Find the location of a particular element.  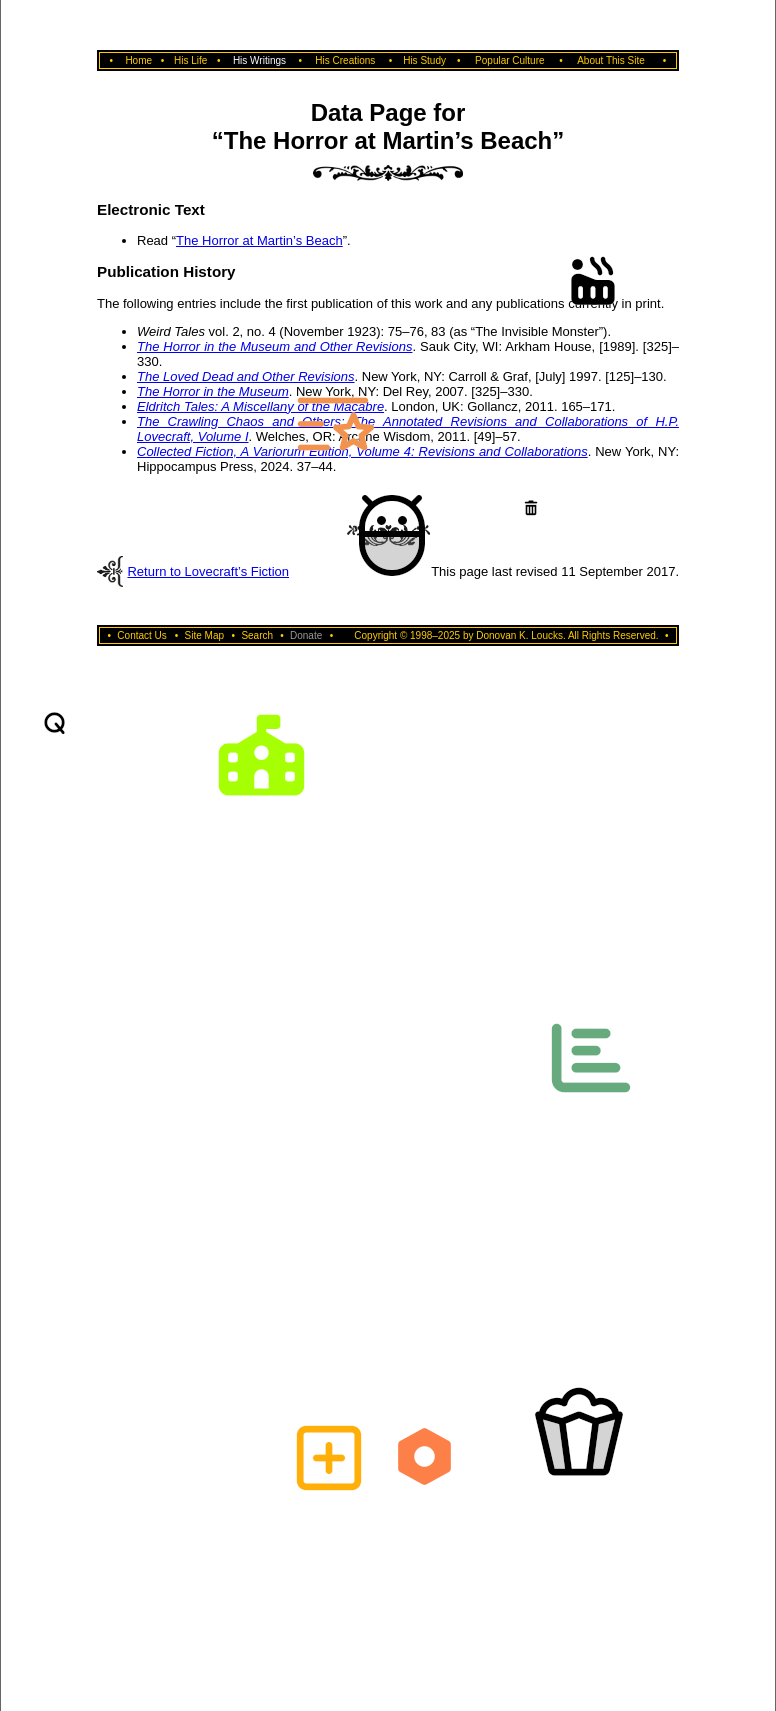

view analytics or statistics is located at coordinates (591, 1058).